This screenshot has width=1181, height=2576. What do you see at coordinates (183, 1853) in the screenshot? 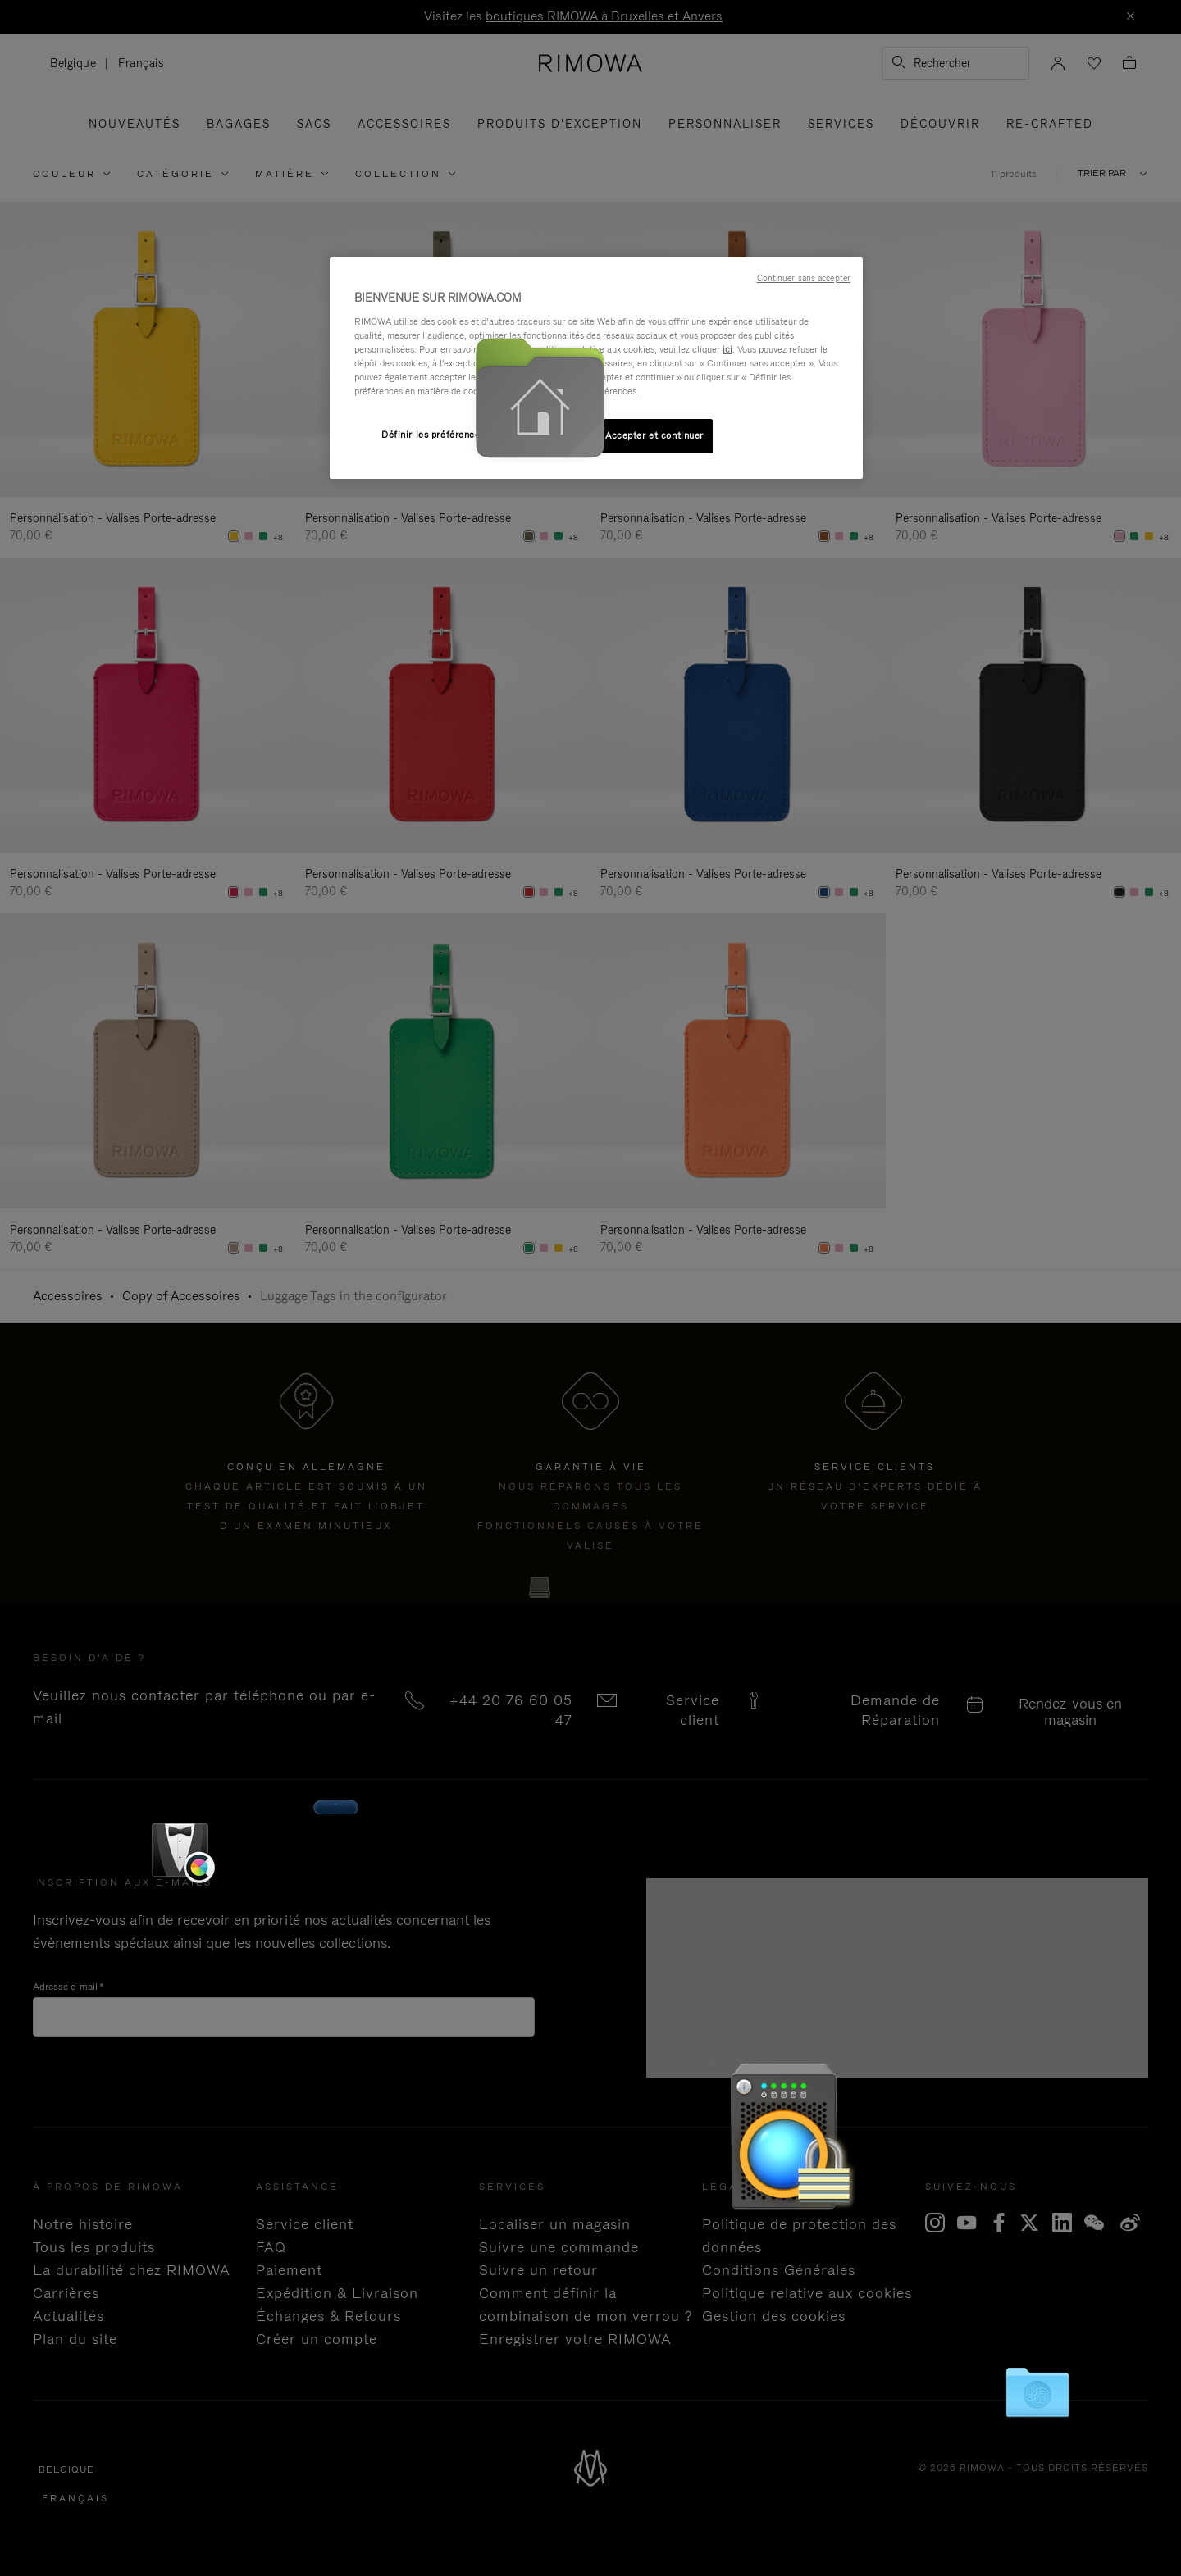
I see `launch display calibrator tool` at bounding box center [183, 1853].